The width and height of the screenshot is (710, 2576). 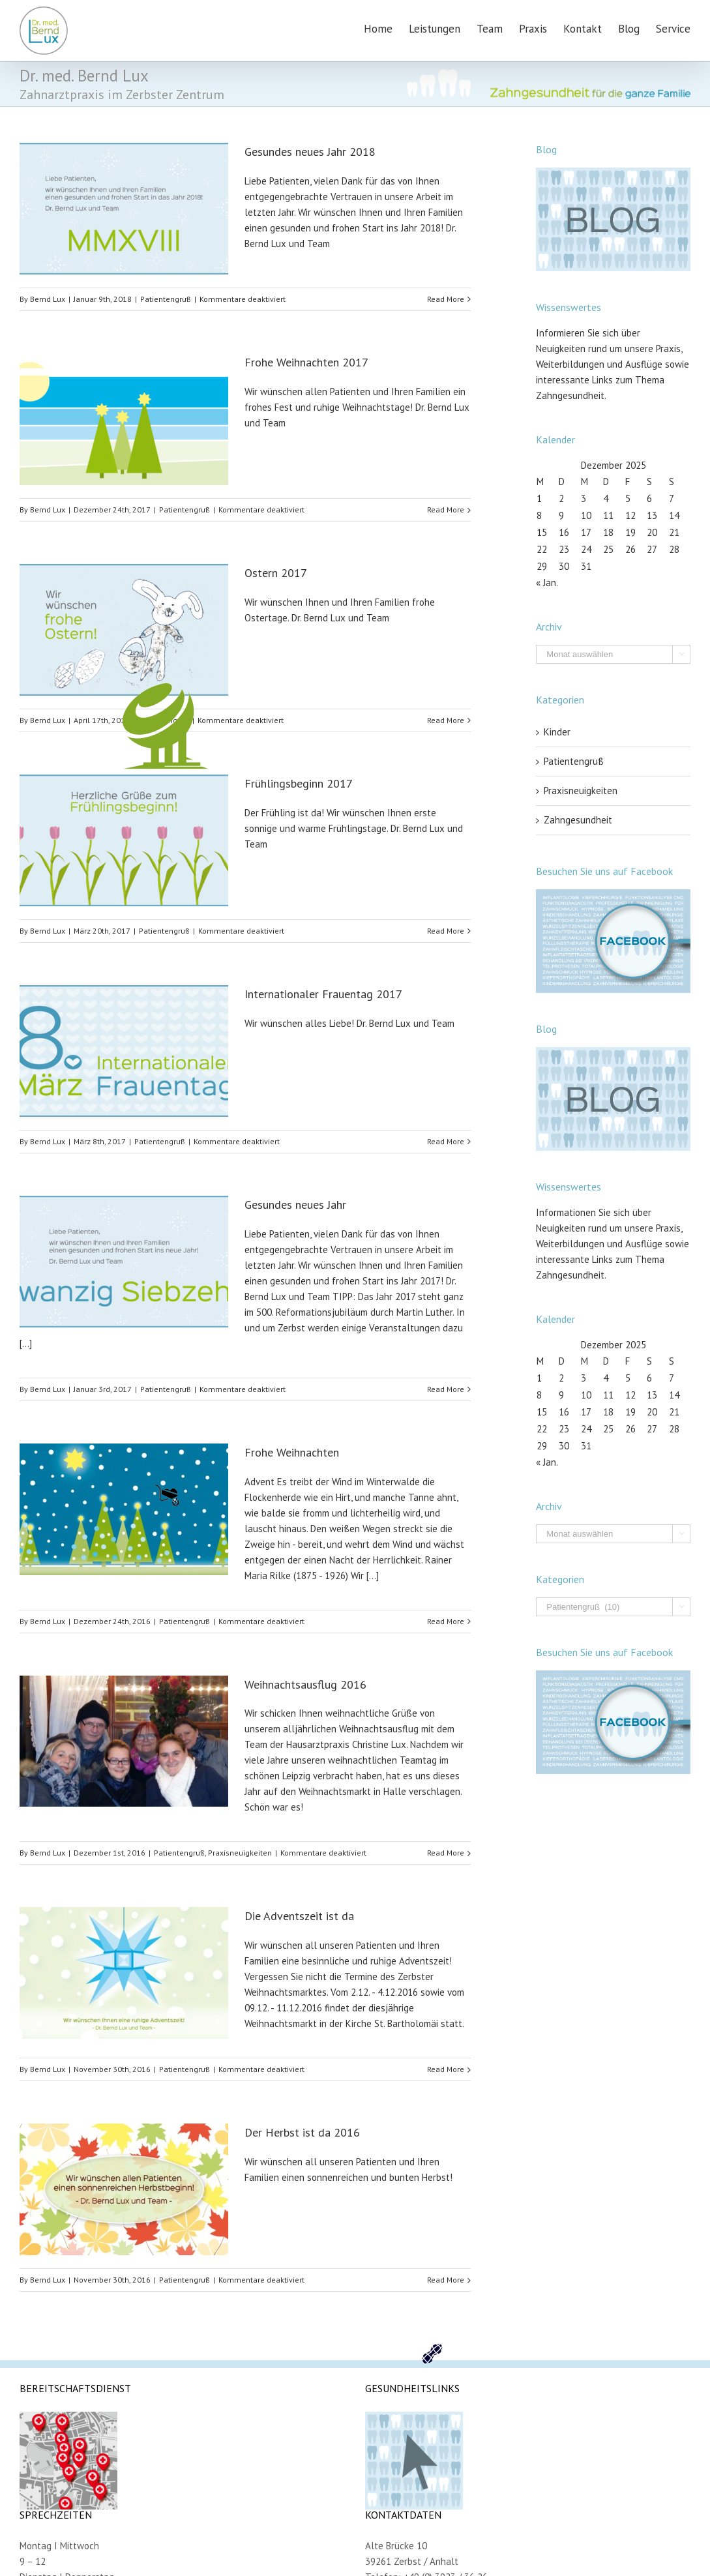 I want to click on indicates peanut ingredient or allergen warning, so click(x=432, y=2354).